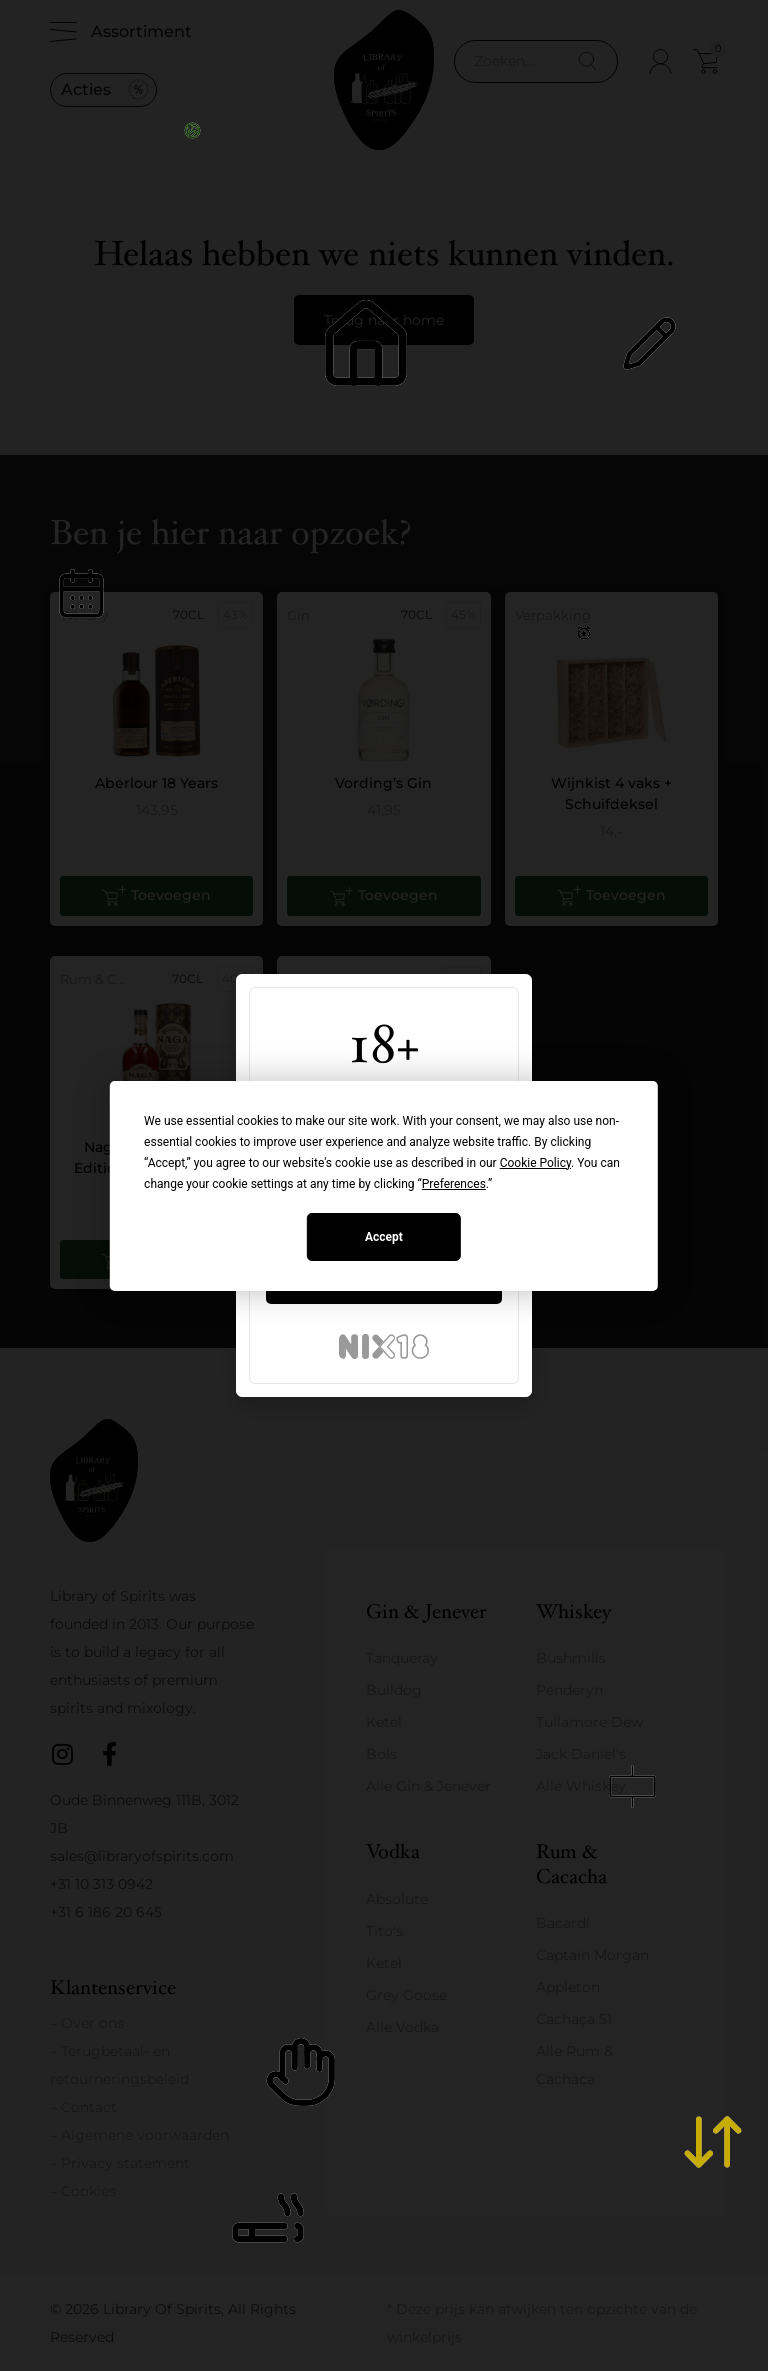 The height and width of the screenshot is (2371, 768). Describe the element at coordinates (192, 130) in the screenshot. I see `view volleyball or beach sports activities` at that location.